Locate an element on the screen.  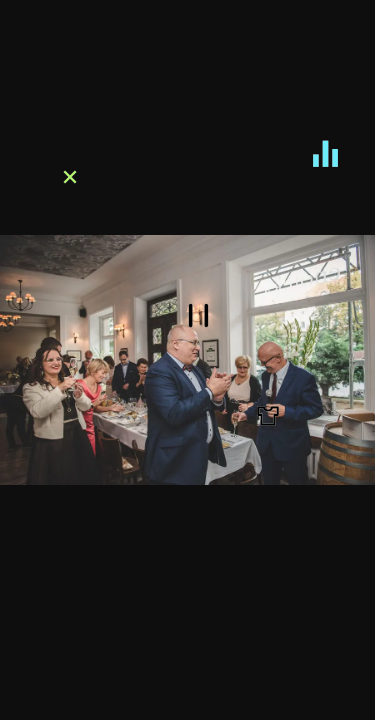
close the current window or dialog is located at coordinates (70, 177).